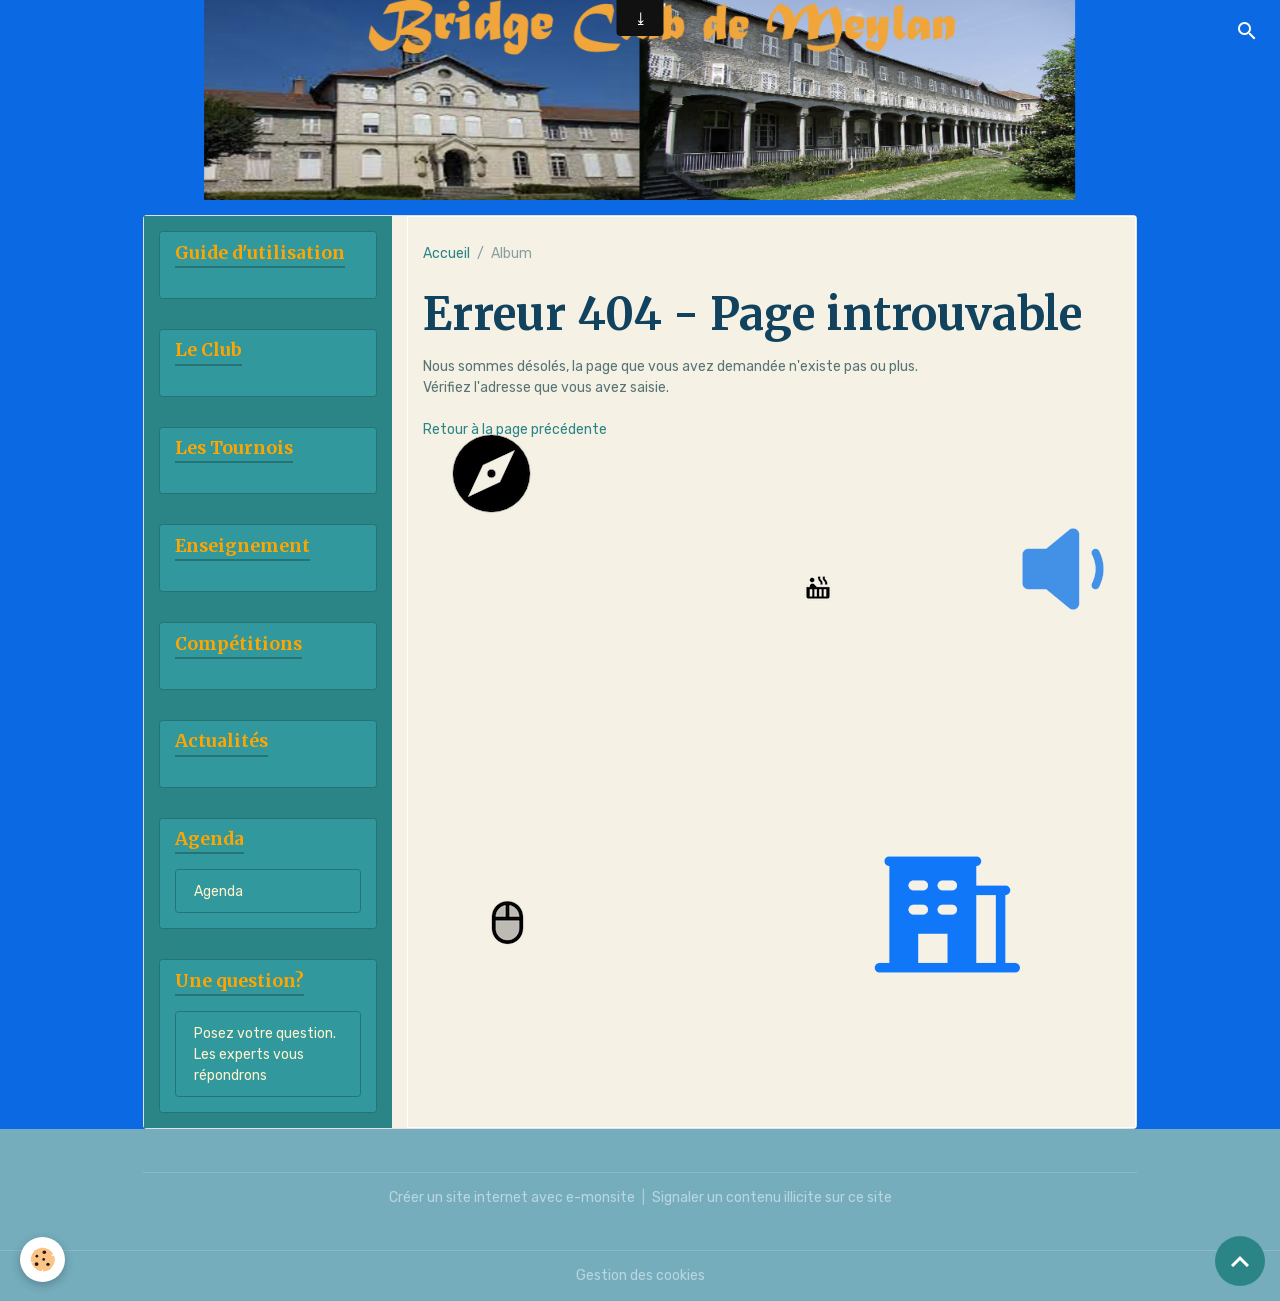  Describe the element at coordinates (1063, 569) in the screenshot. I see `adjust volume to low level` at that location.